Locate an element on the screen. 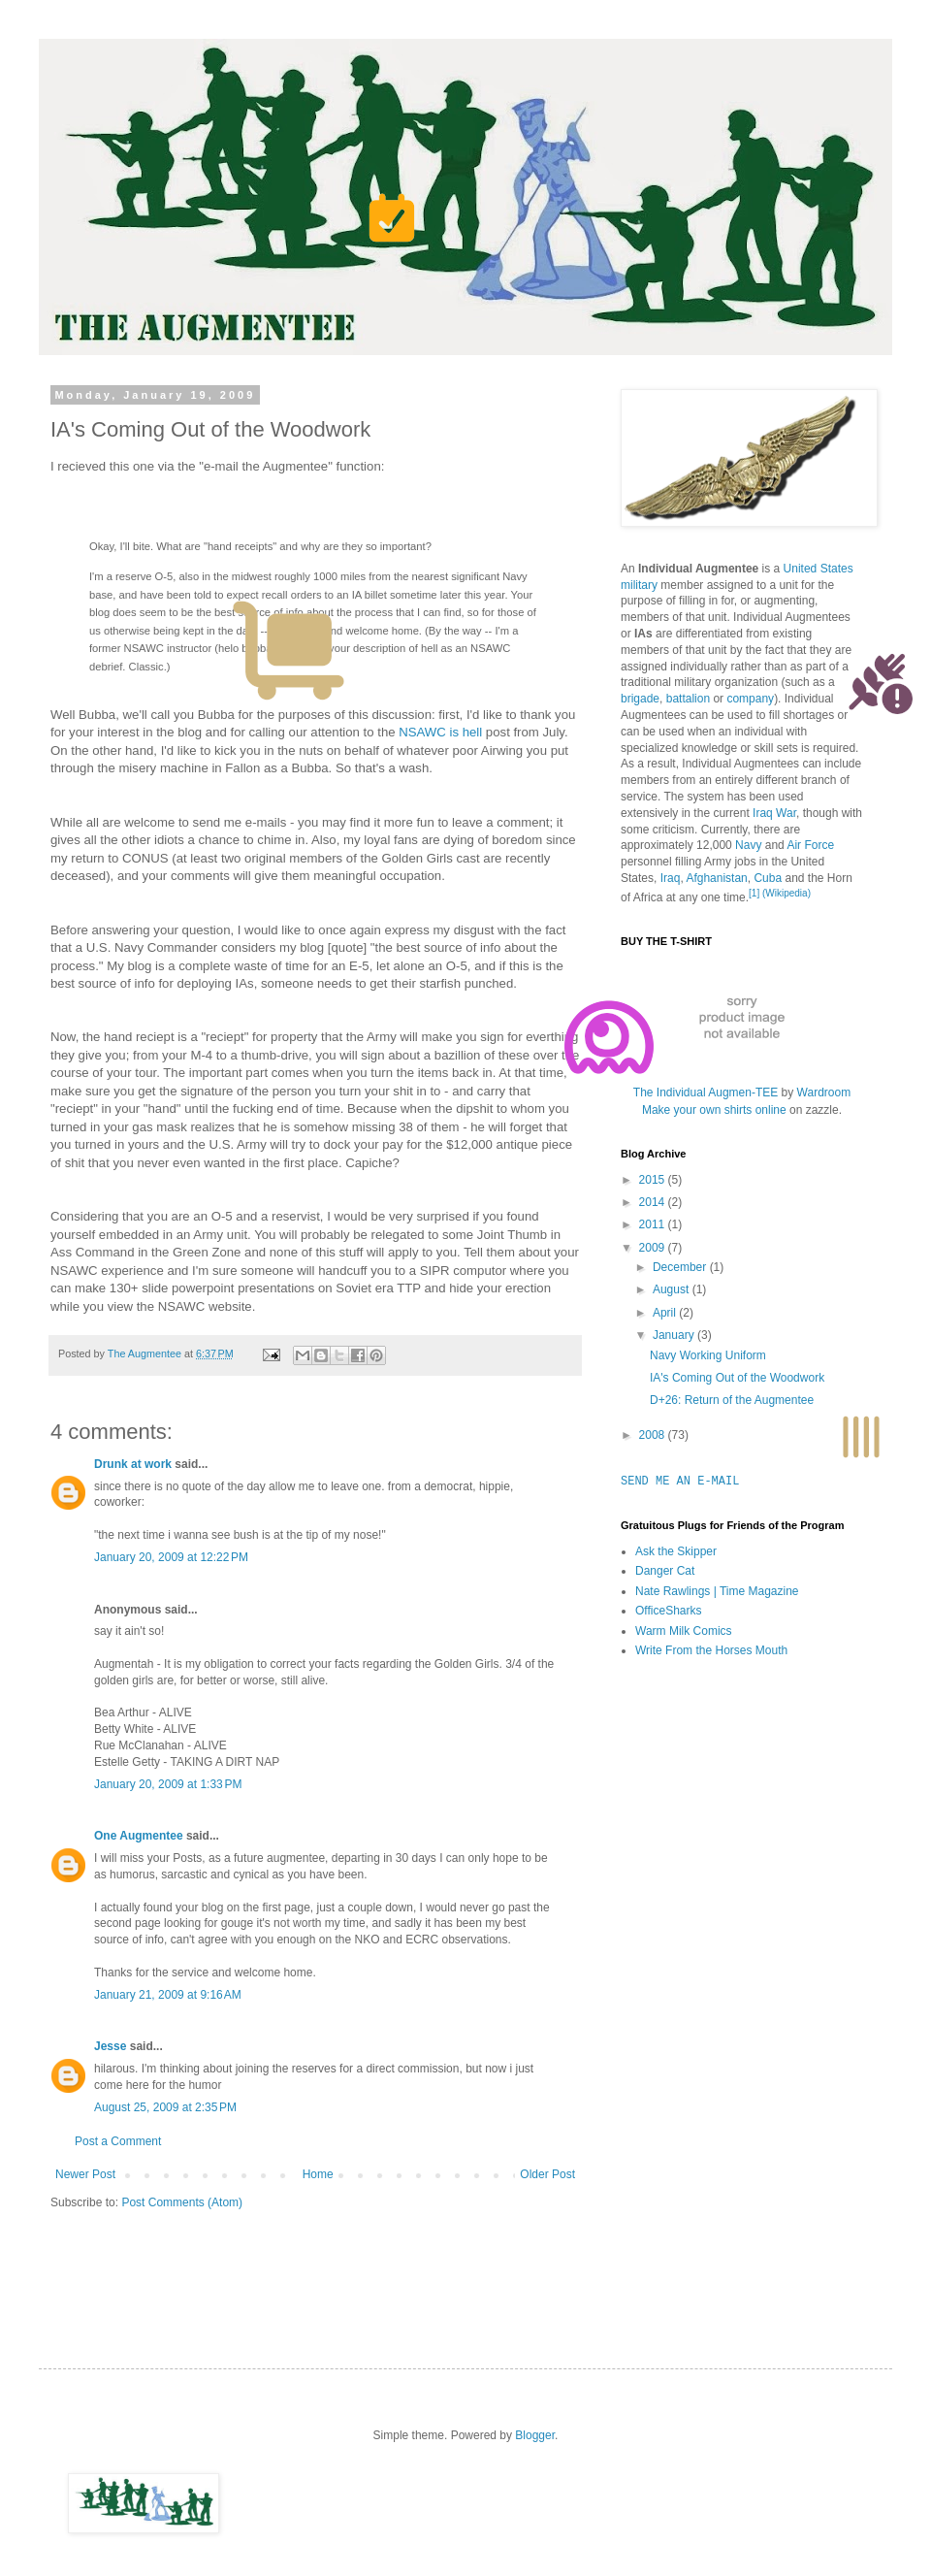  indicates a crop or grain alert is located at coordinates (879, 680).